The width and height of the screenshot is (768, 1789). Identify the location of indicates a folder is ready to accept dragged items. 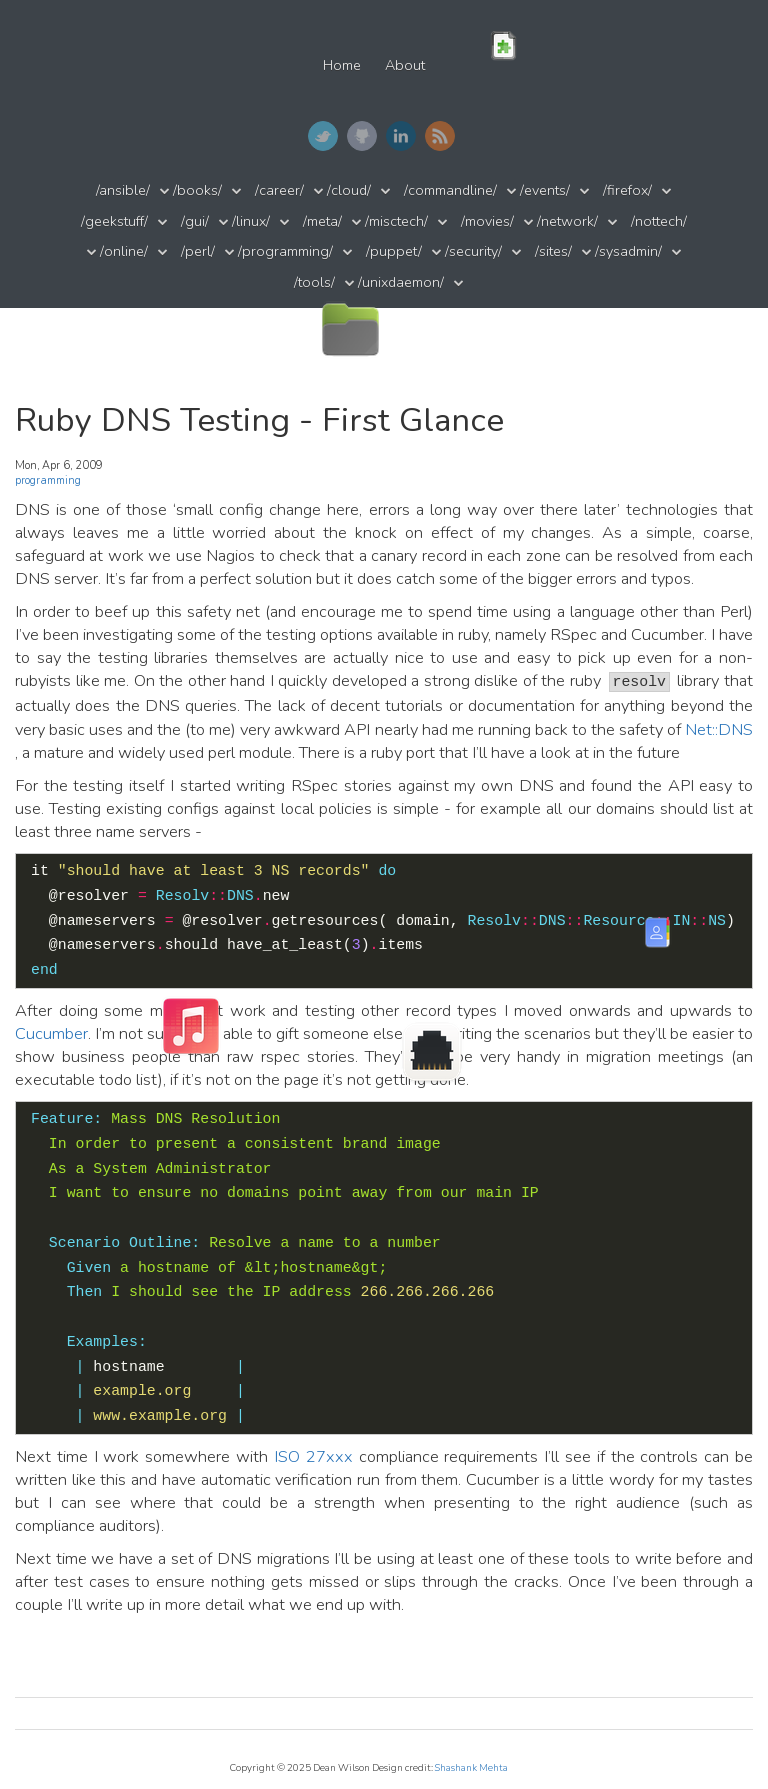
(350, 329).